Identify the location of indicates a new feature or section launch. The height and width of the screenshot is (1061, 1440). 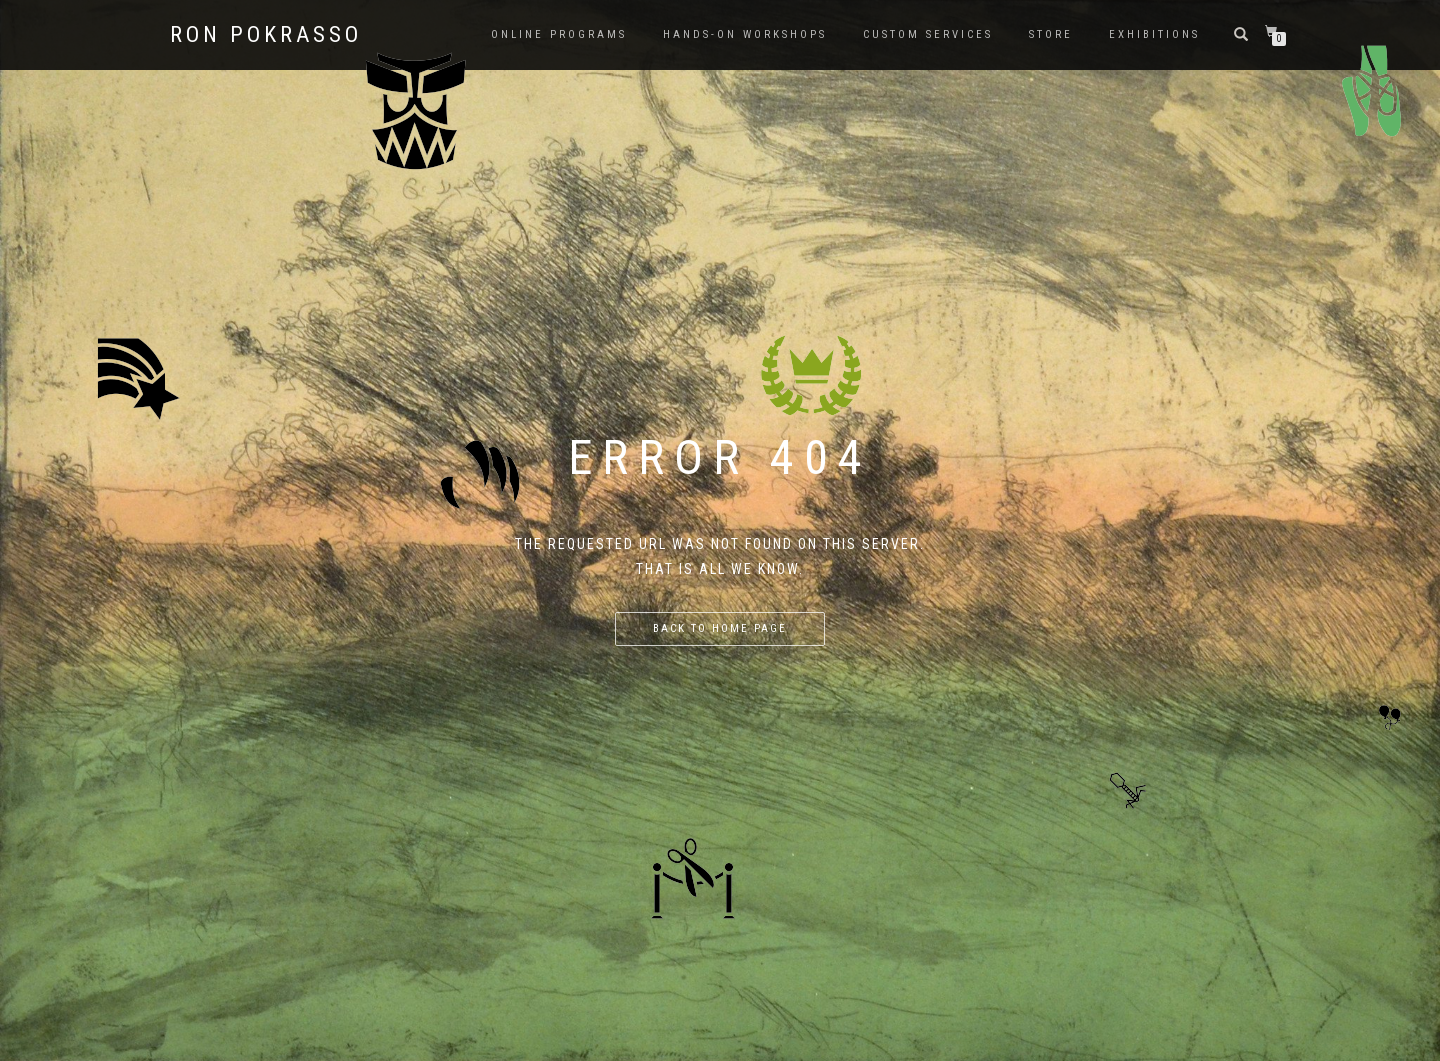
(693, 877).